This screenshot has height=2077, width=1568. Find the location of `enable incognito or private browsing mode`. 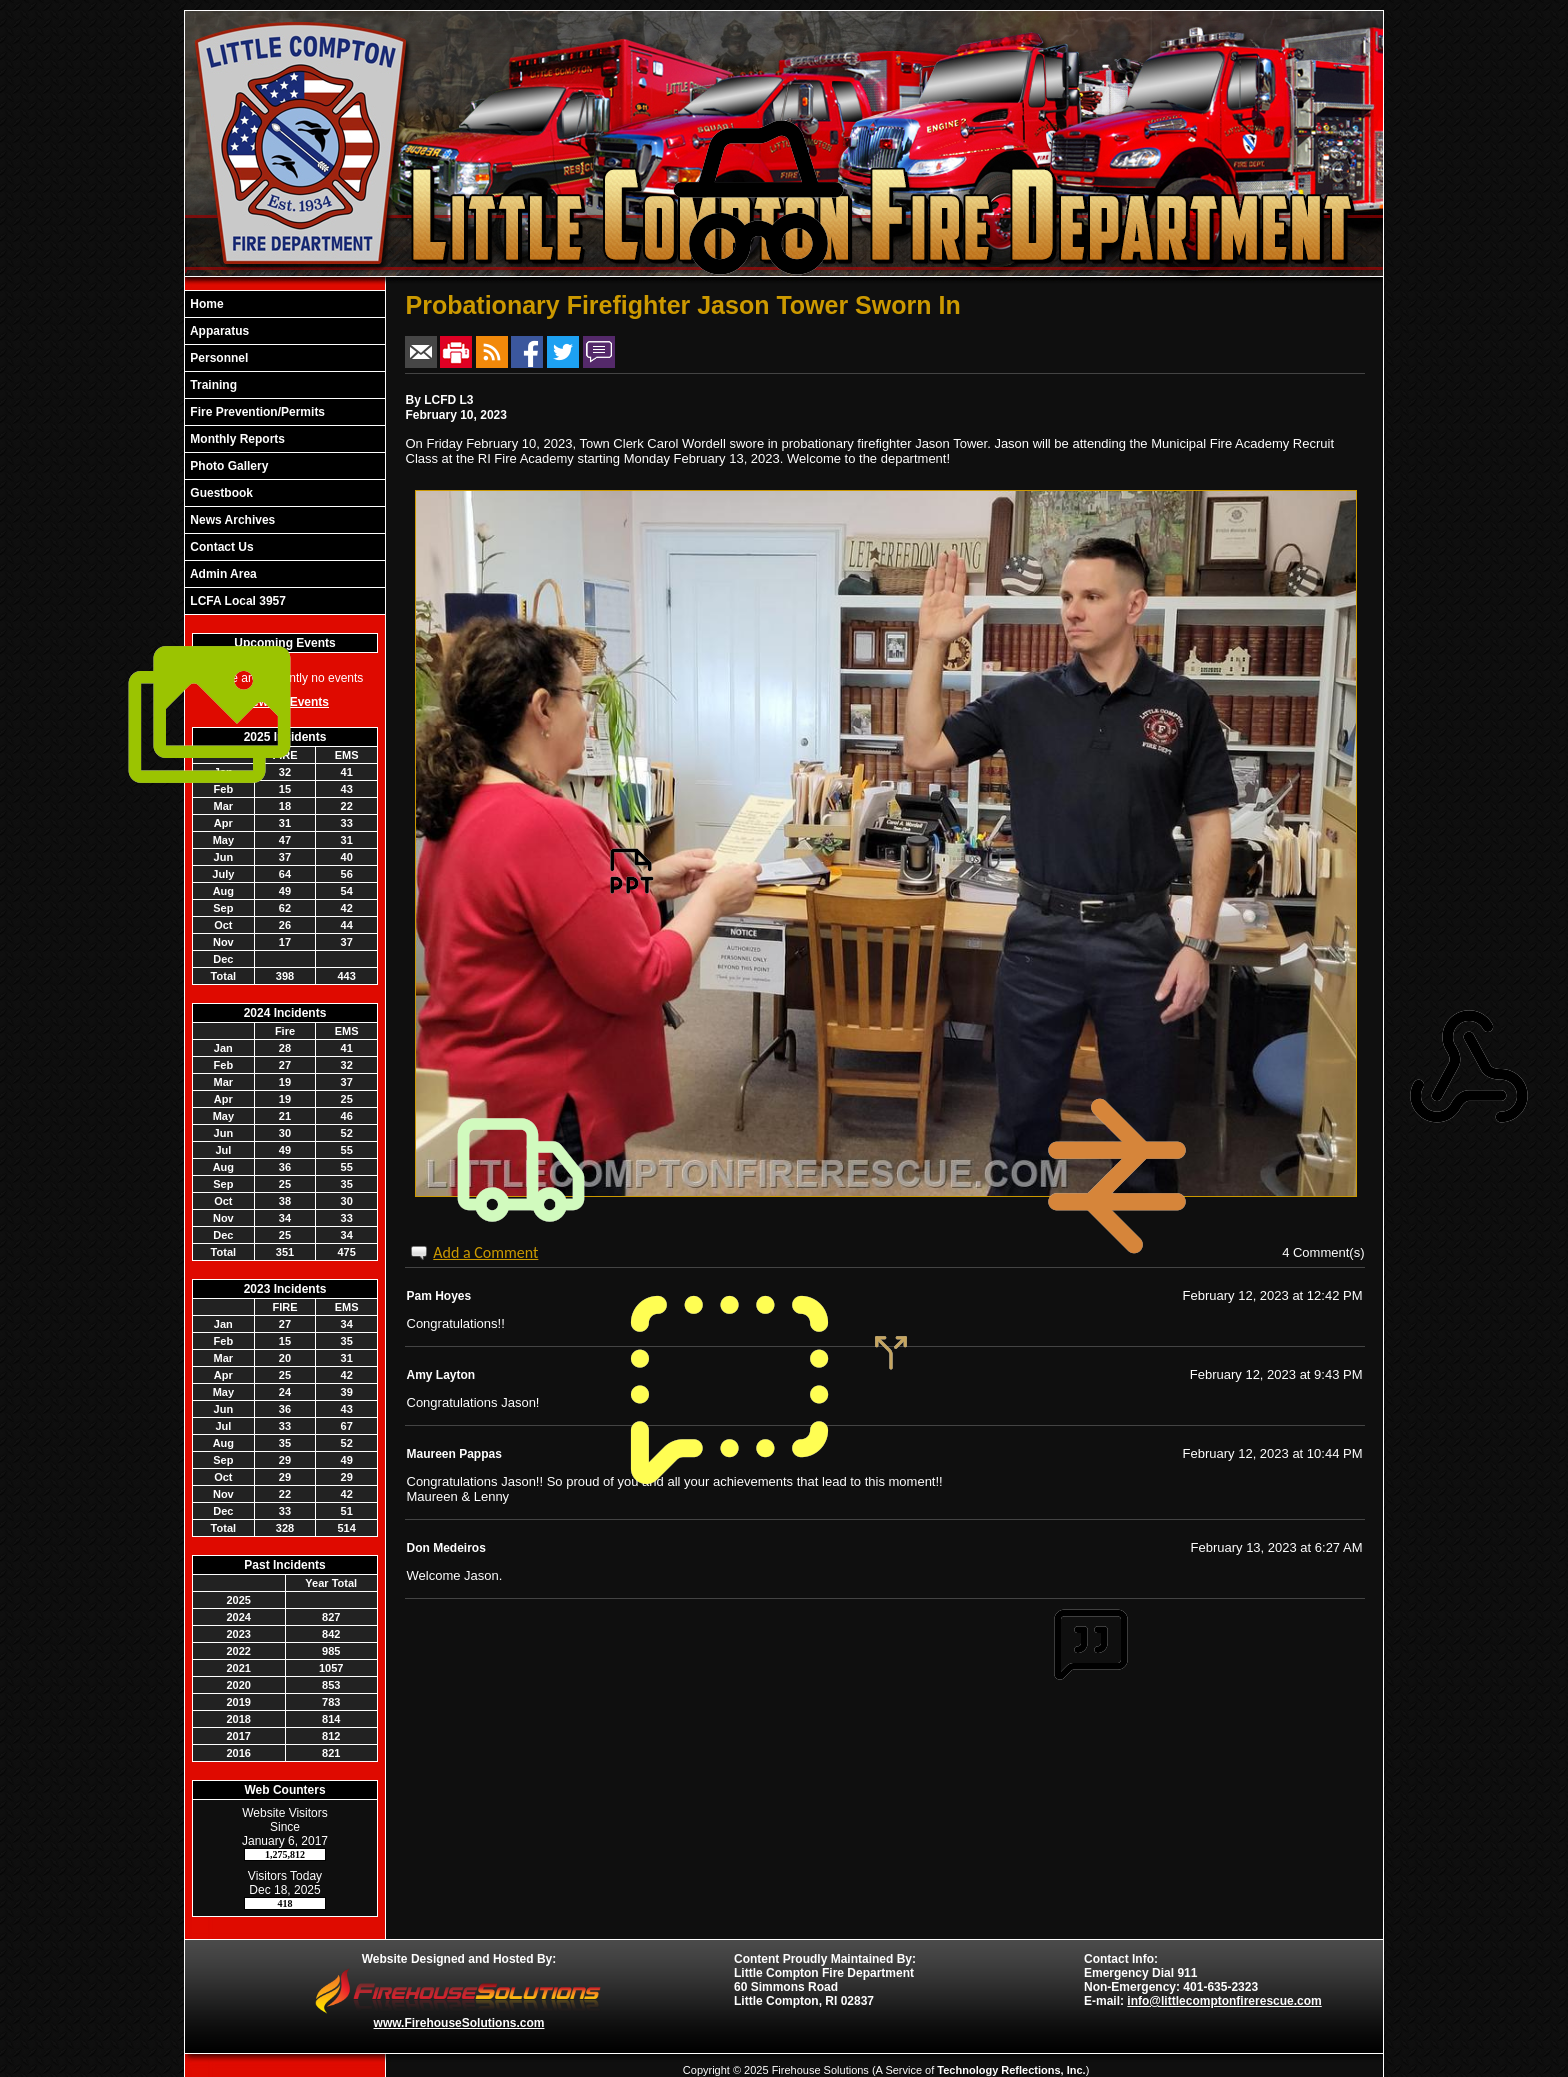

enable incognito or private browsing mode is located at coordinates (758, 197).